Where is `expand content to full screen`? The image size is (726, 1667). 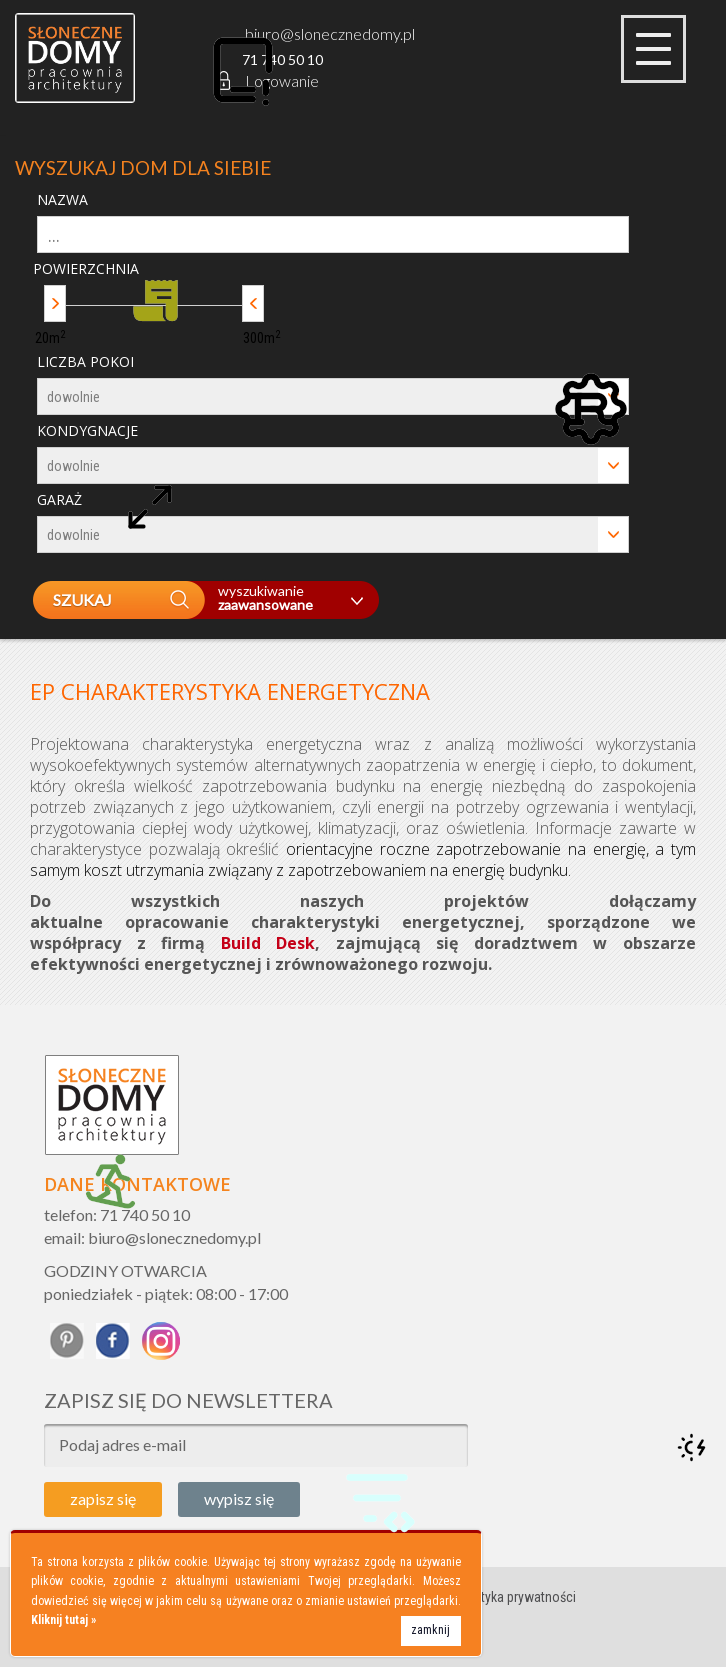 expand content to full screen is located at coordinates (150, 507).